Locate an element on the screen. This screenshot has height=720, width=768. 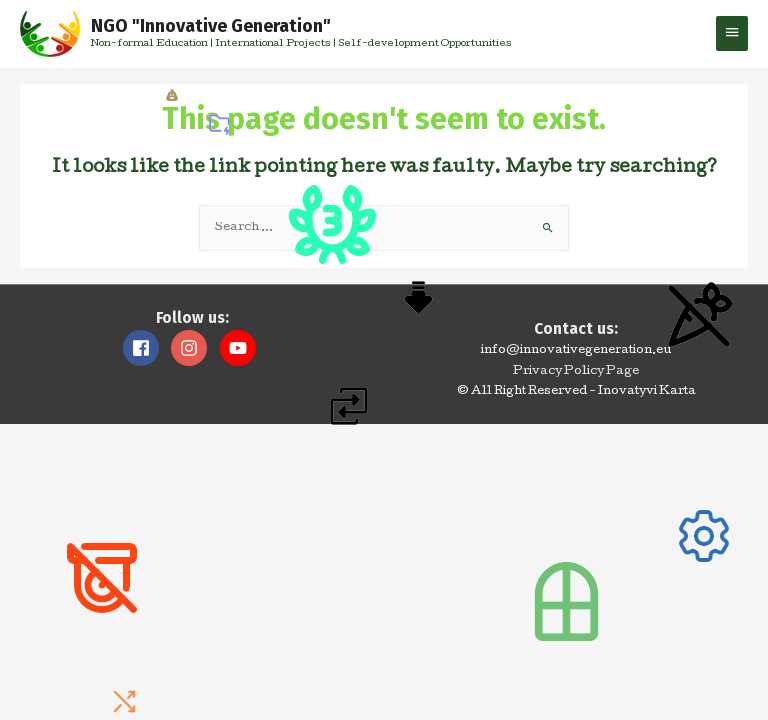
cctv camera is disabled or offline is located at coordinates (102, 578).